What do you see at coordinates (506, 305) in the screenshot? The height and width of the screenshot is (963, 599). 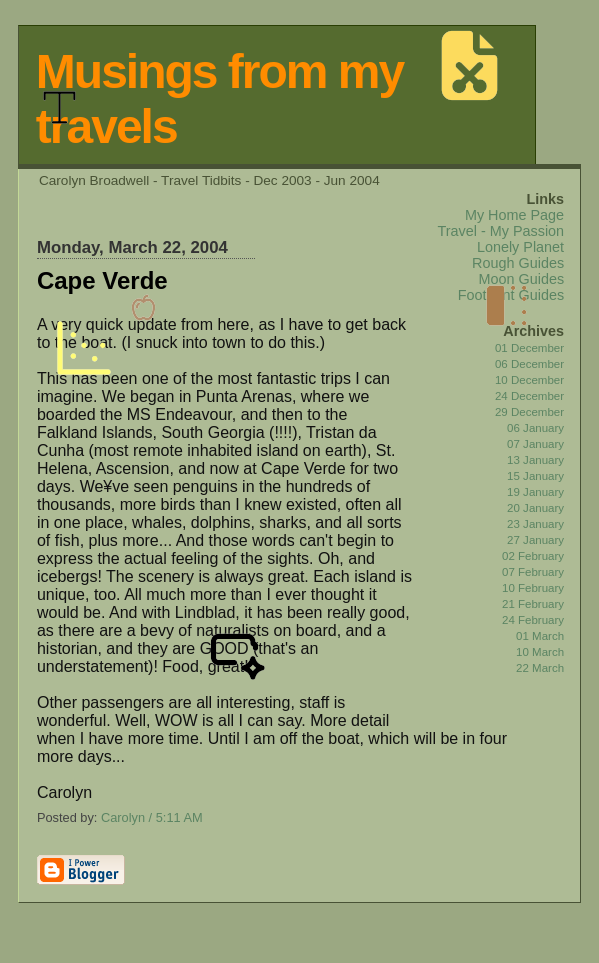 I see `align content to the left` at bounding box center [506, 305].